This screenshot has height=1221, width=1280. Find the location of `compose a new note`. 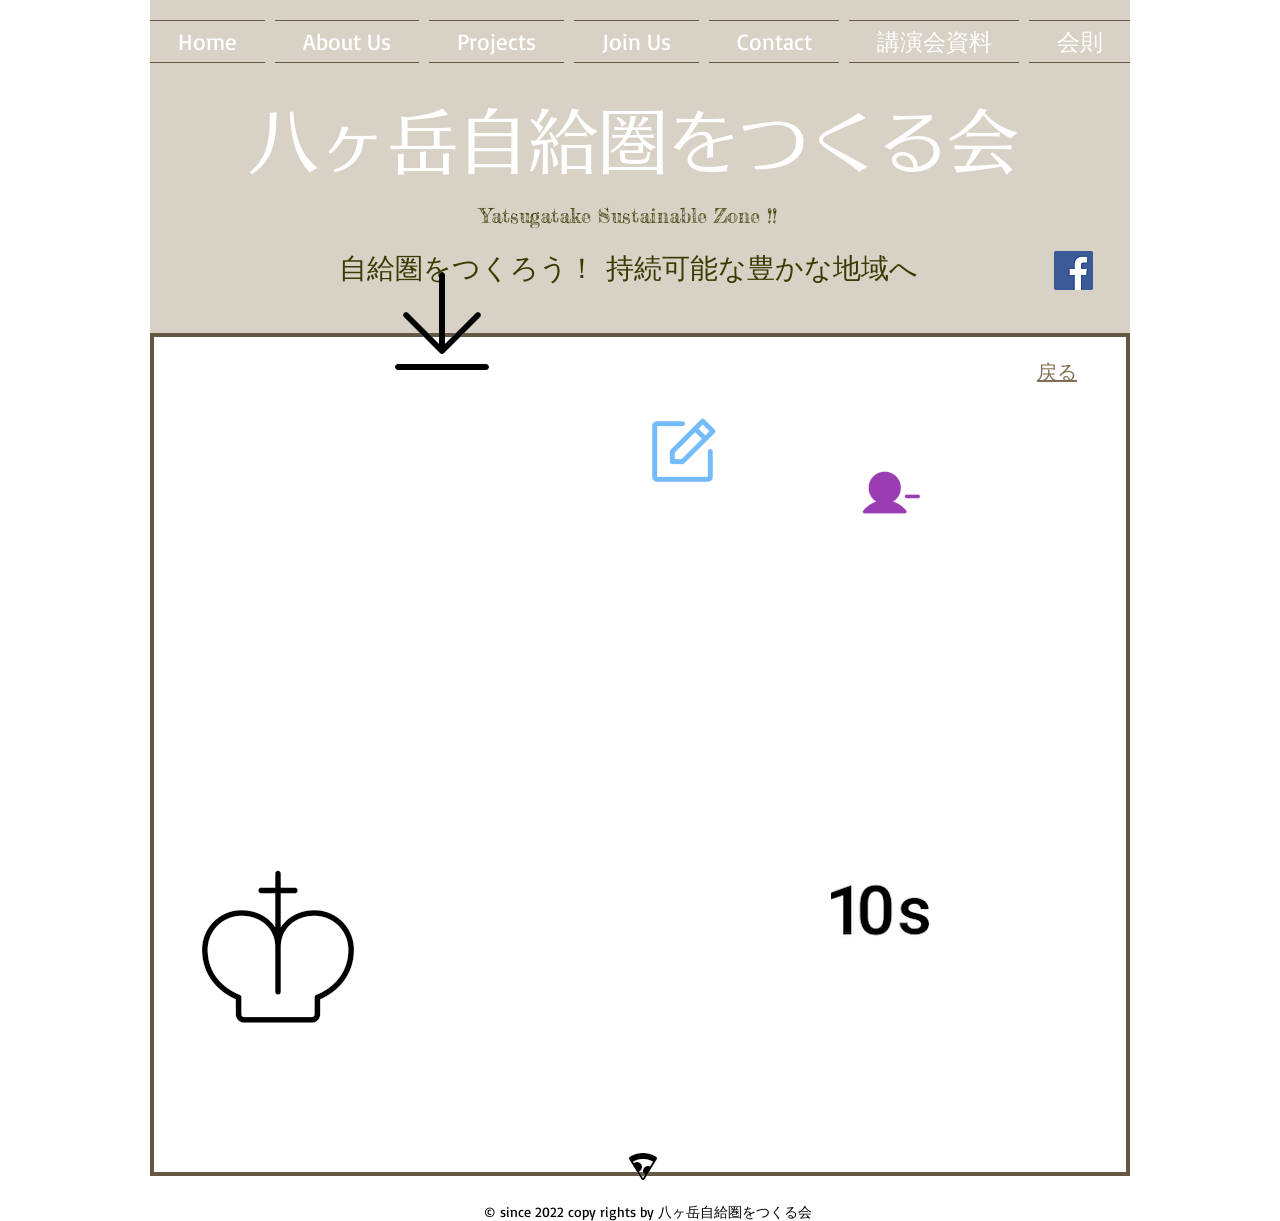

compose a new note is located at coordinates (682, 451).